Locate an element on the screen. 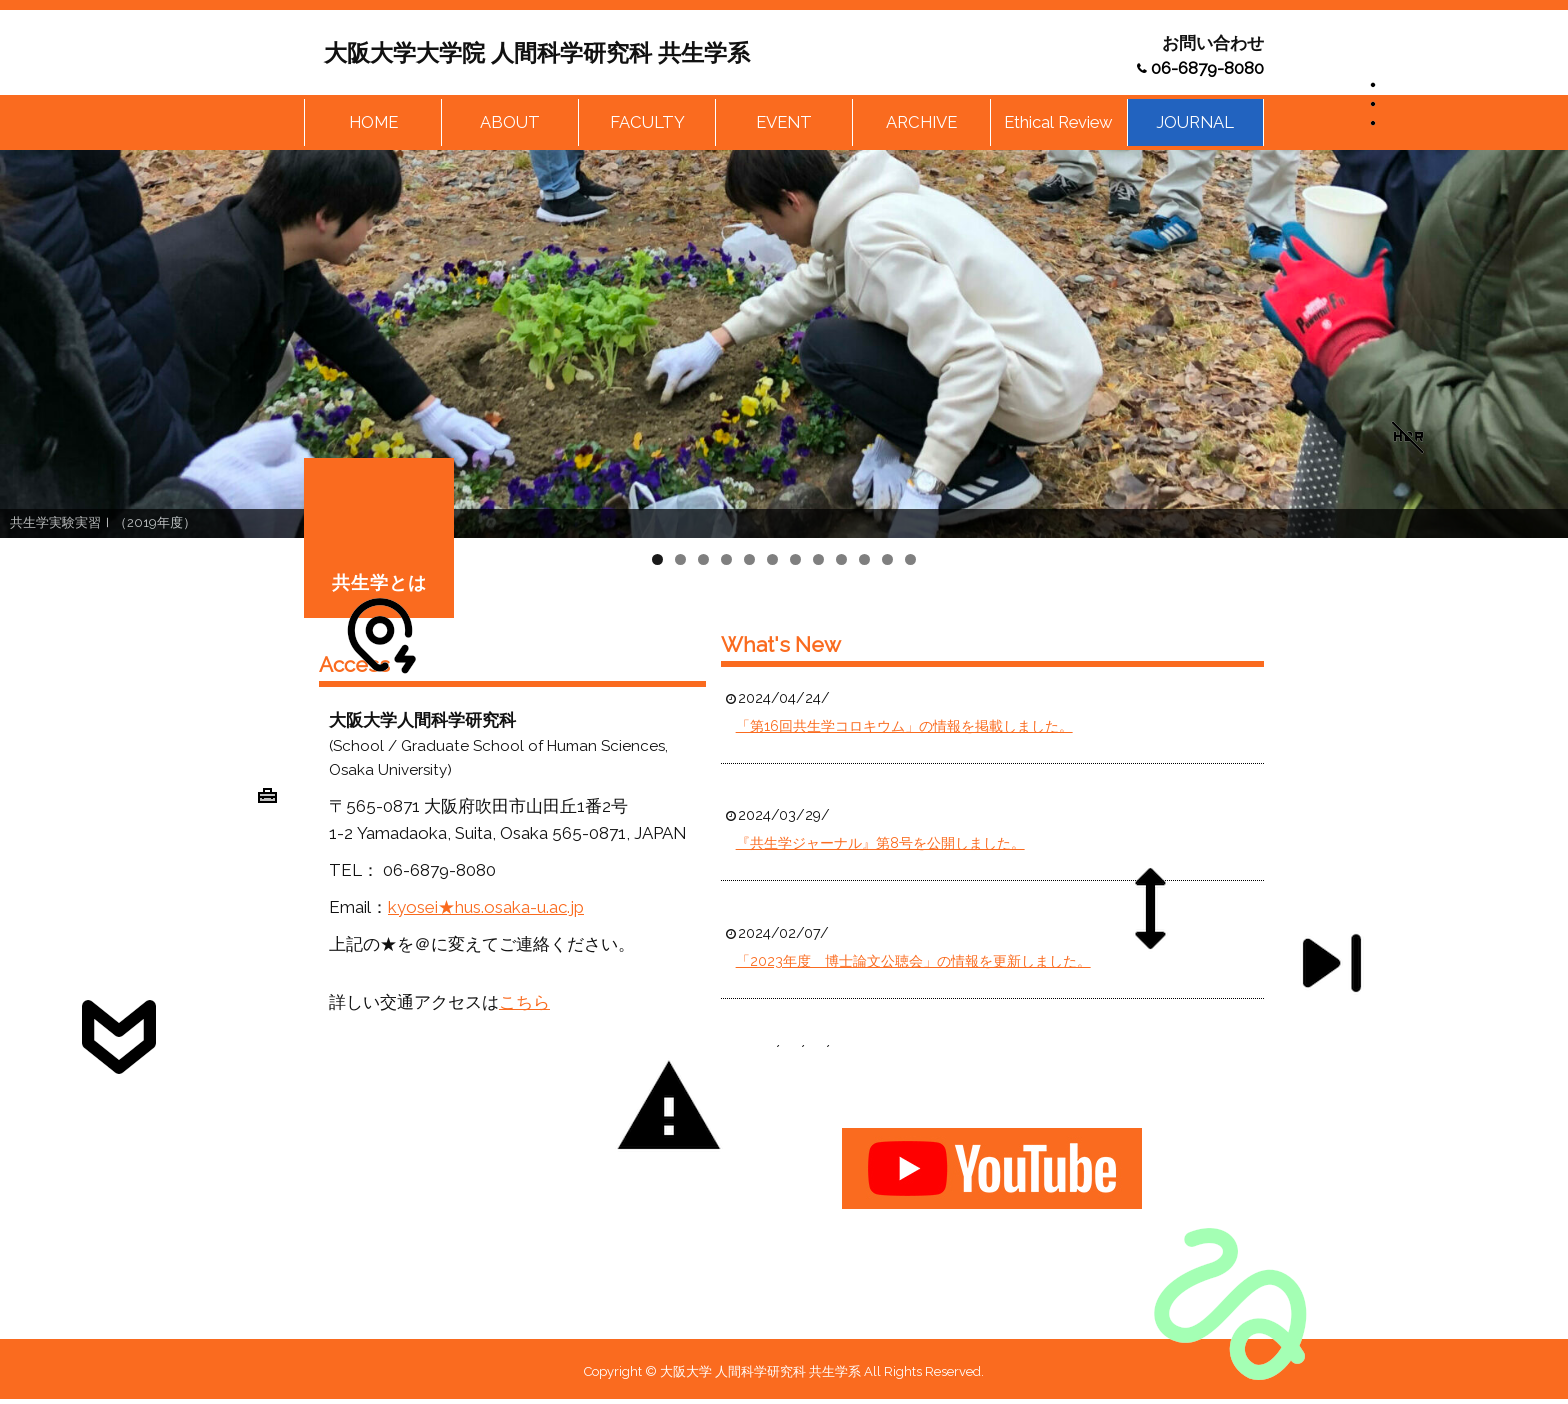 The width and height of the screenshot is (1568, 1404). skip to the next track or video is located at coordinates (1332, 963).